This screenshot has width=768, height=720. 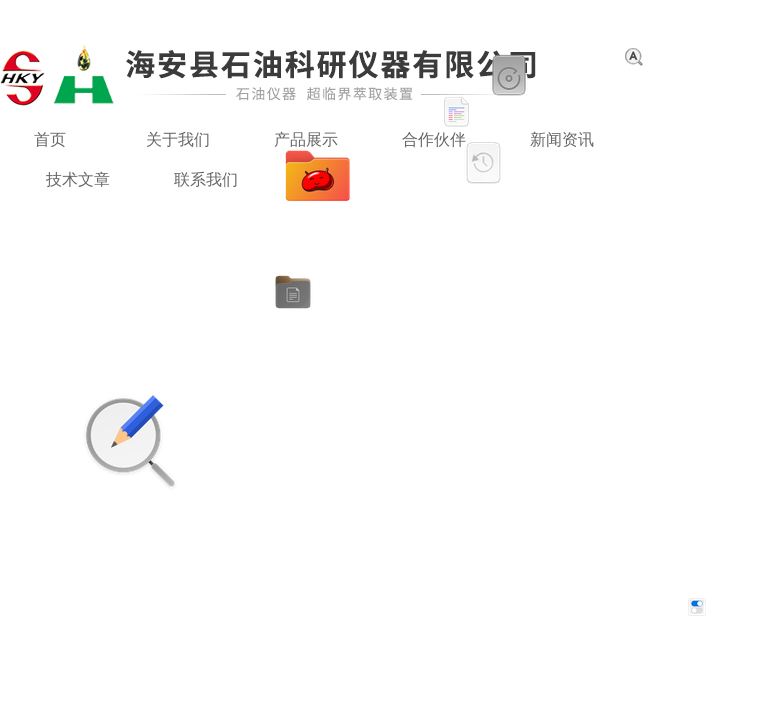 I want to click on open system tweaks or settings customization, so click(x=697, y=607).